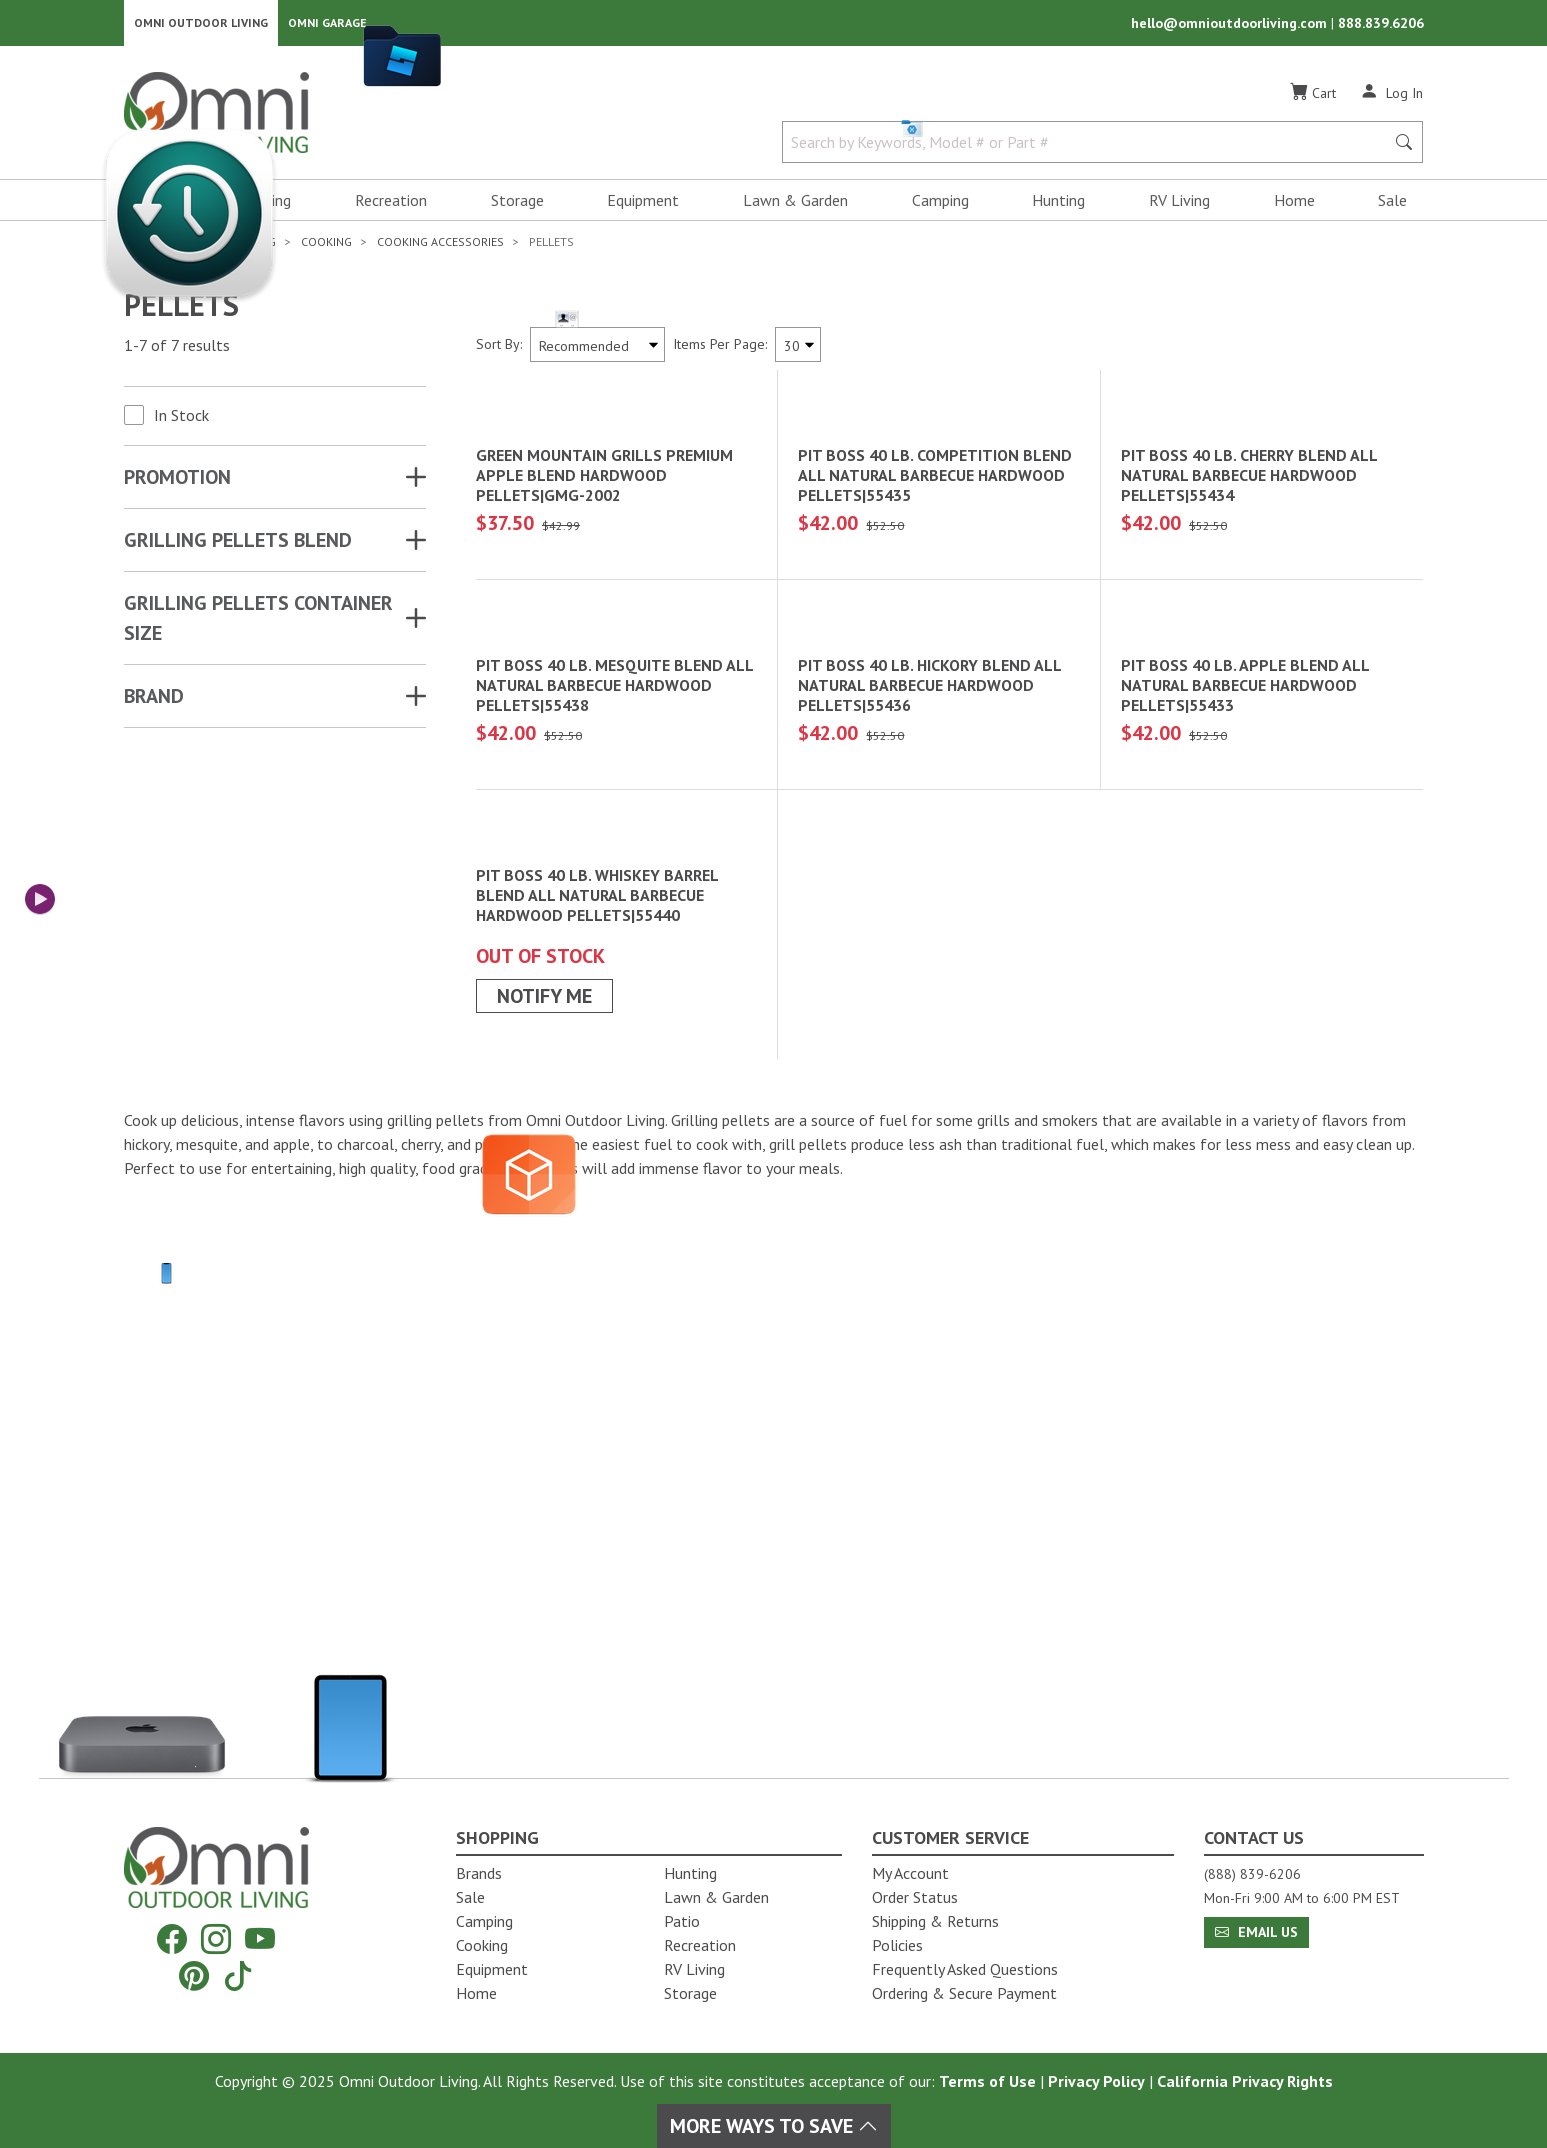 Image resolution: width=1547 pixels, height=2148 pixels. Describe the element at coordinates (40, 899) in the screenshot. I see `indicates video content or media files` at that location.